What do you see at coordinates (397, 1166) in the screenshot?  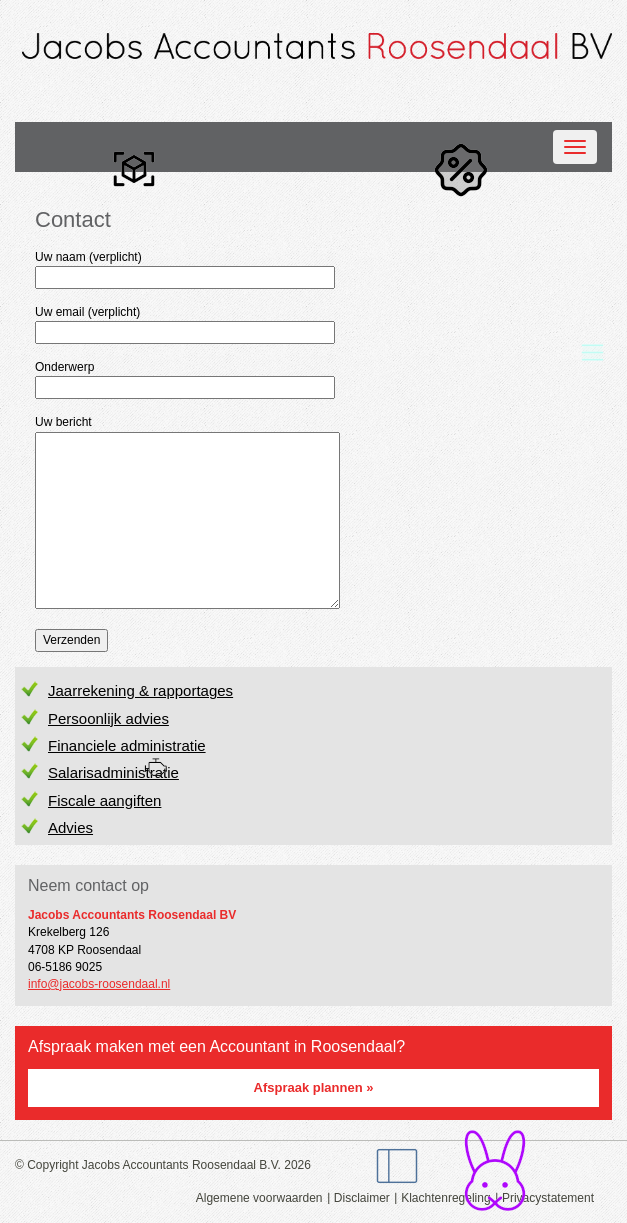 I see `toggle sidebar panel visibility` at bounding box center [397, 1166].